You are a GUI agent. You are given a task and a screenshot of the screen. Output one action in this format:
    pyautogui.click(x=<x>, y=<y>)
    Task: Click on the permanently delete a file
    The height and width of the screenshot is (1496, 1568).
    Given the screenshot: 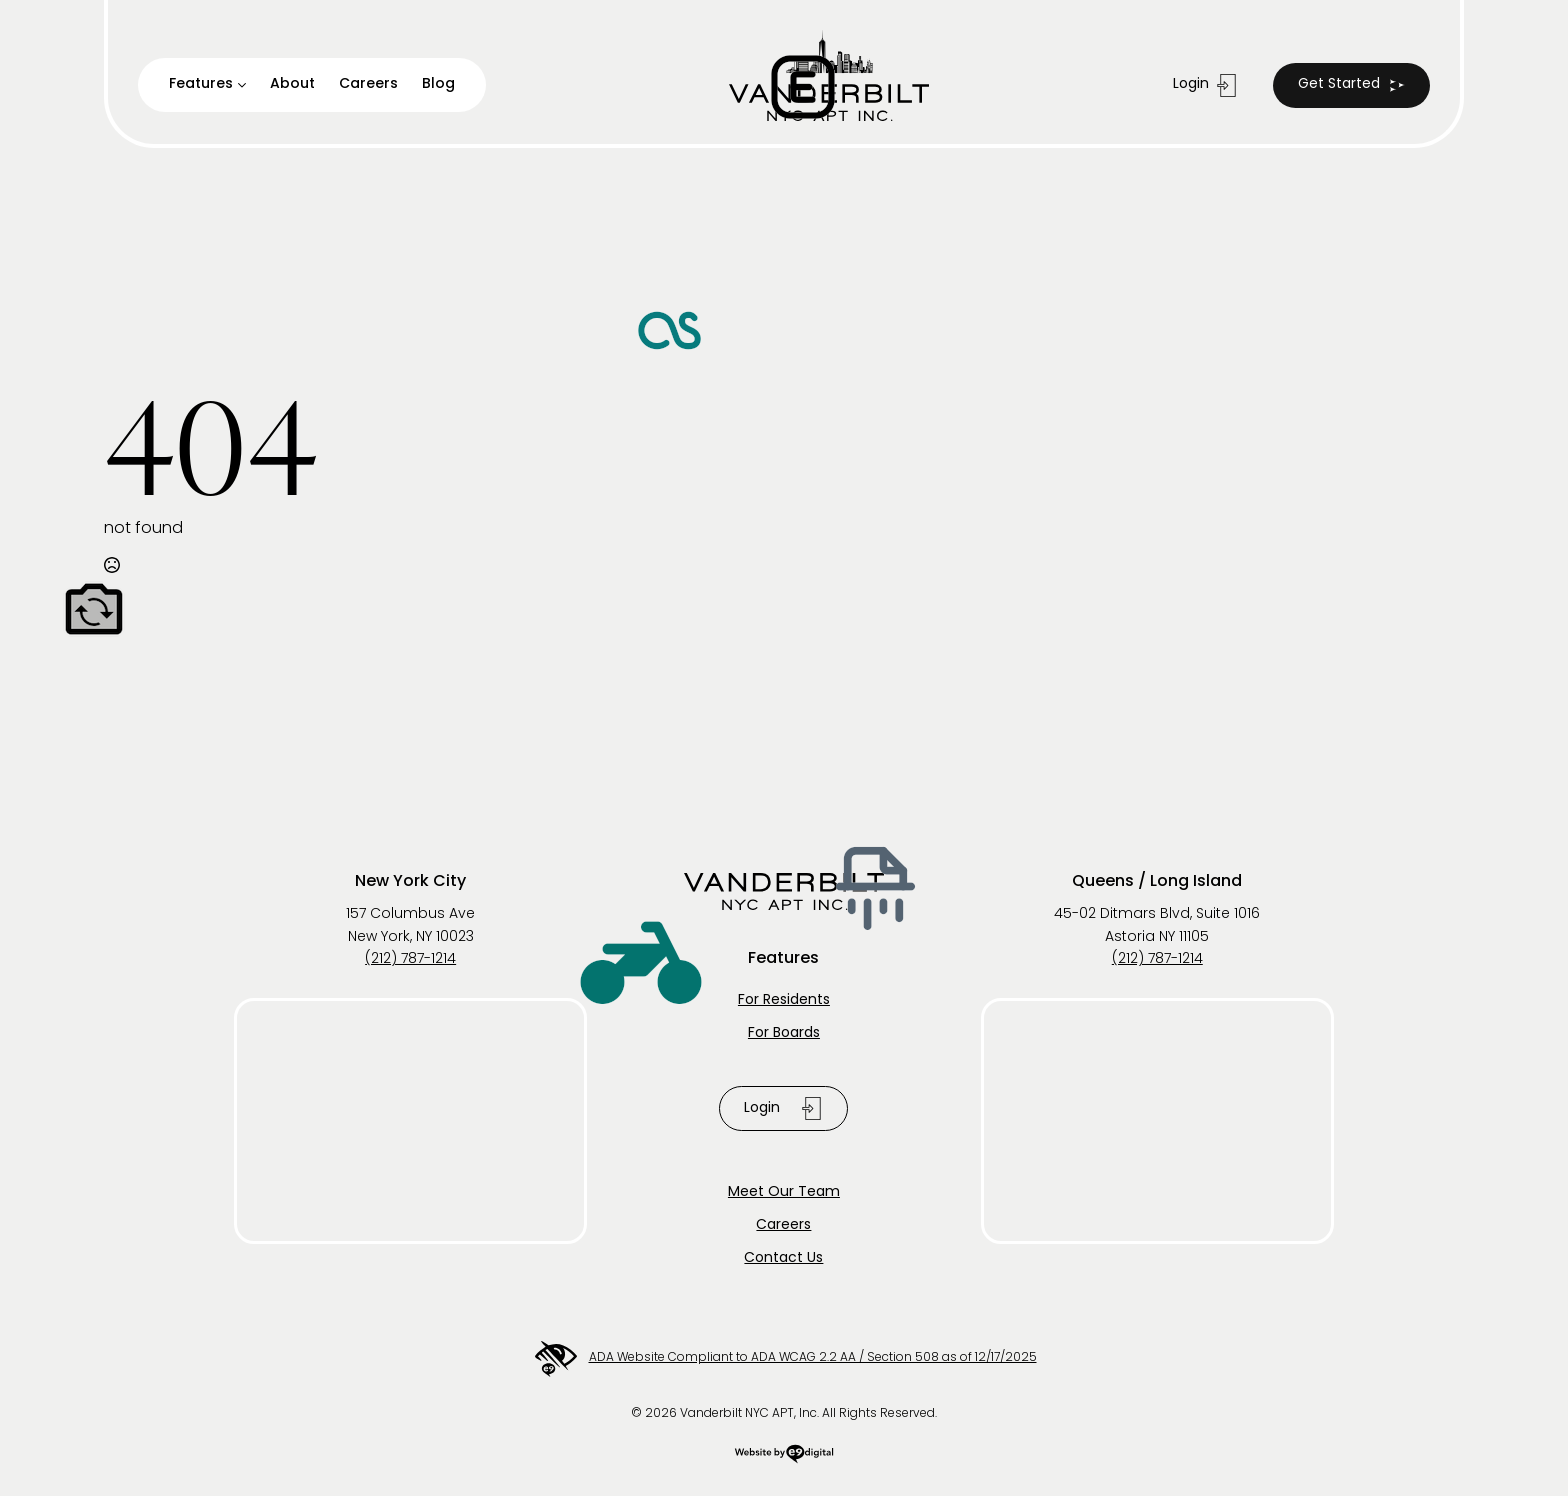 What is the action you would take?
    pyautogui.click(x=875, y=886)
    